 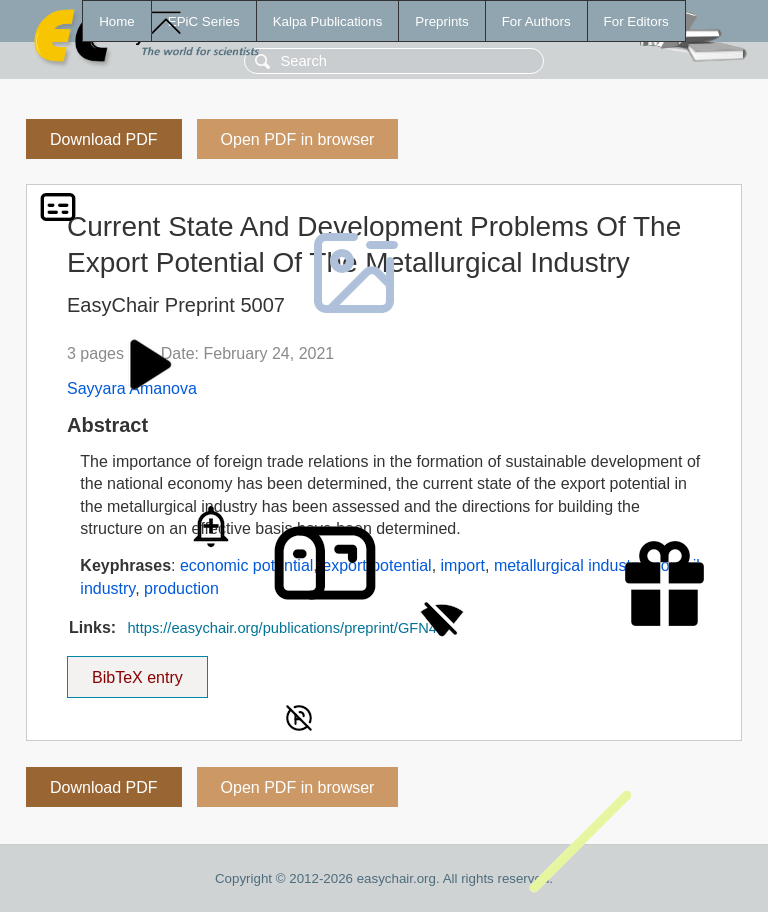 What do you see at coordinates (299, 718) in the screenshot?
I see `no parking available` at bounding box center [299, 718].